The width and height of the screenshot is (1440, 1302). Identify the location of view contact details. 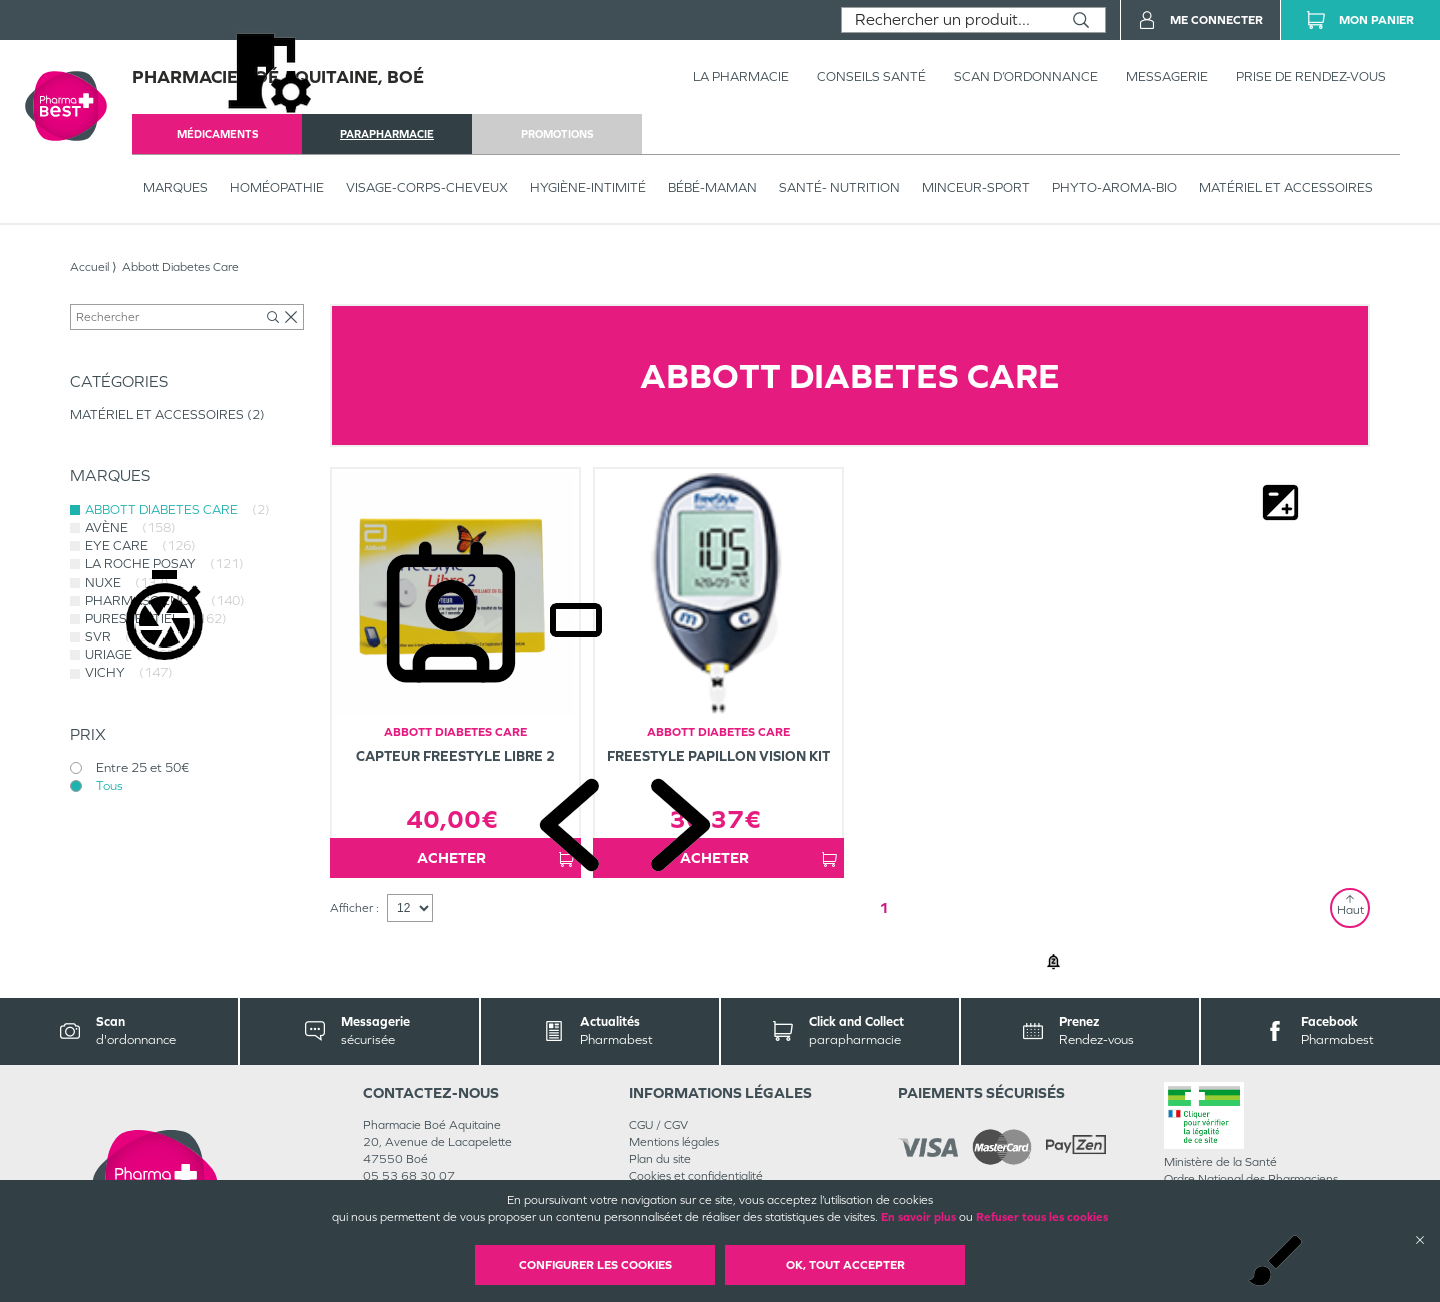
(451, 612).